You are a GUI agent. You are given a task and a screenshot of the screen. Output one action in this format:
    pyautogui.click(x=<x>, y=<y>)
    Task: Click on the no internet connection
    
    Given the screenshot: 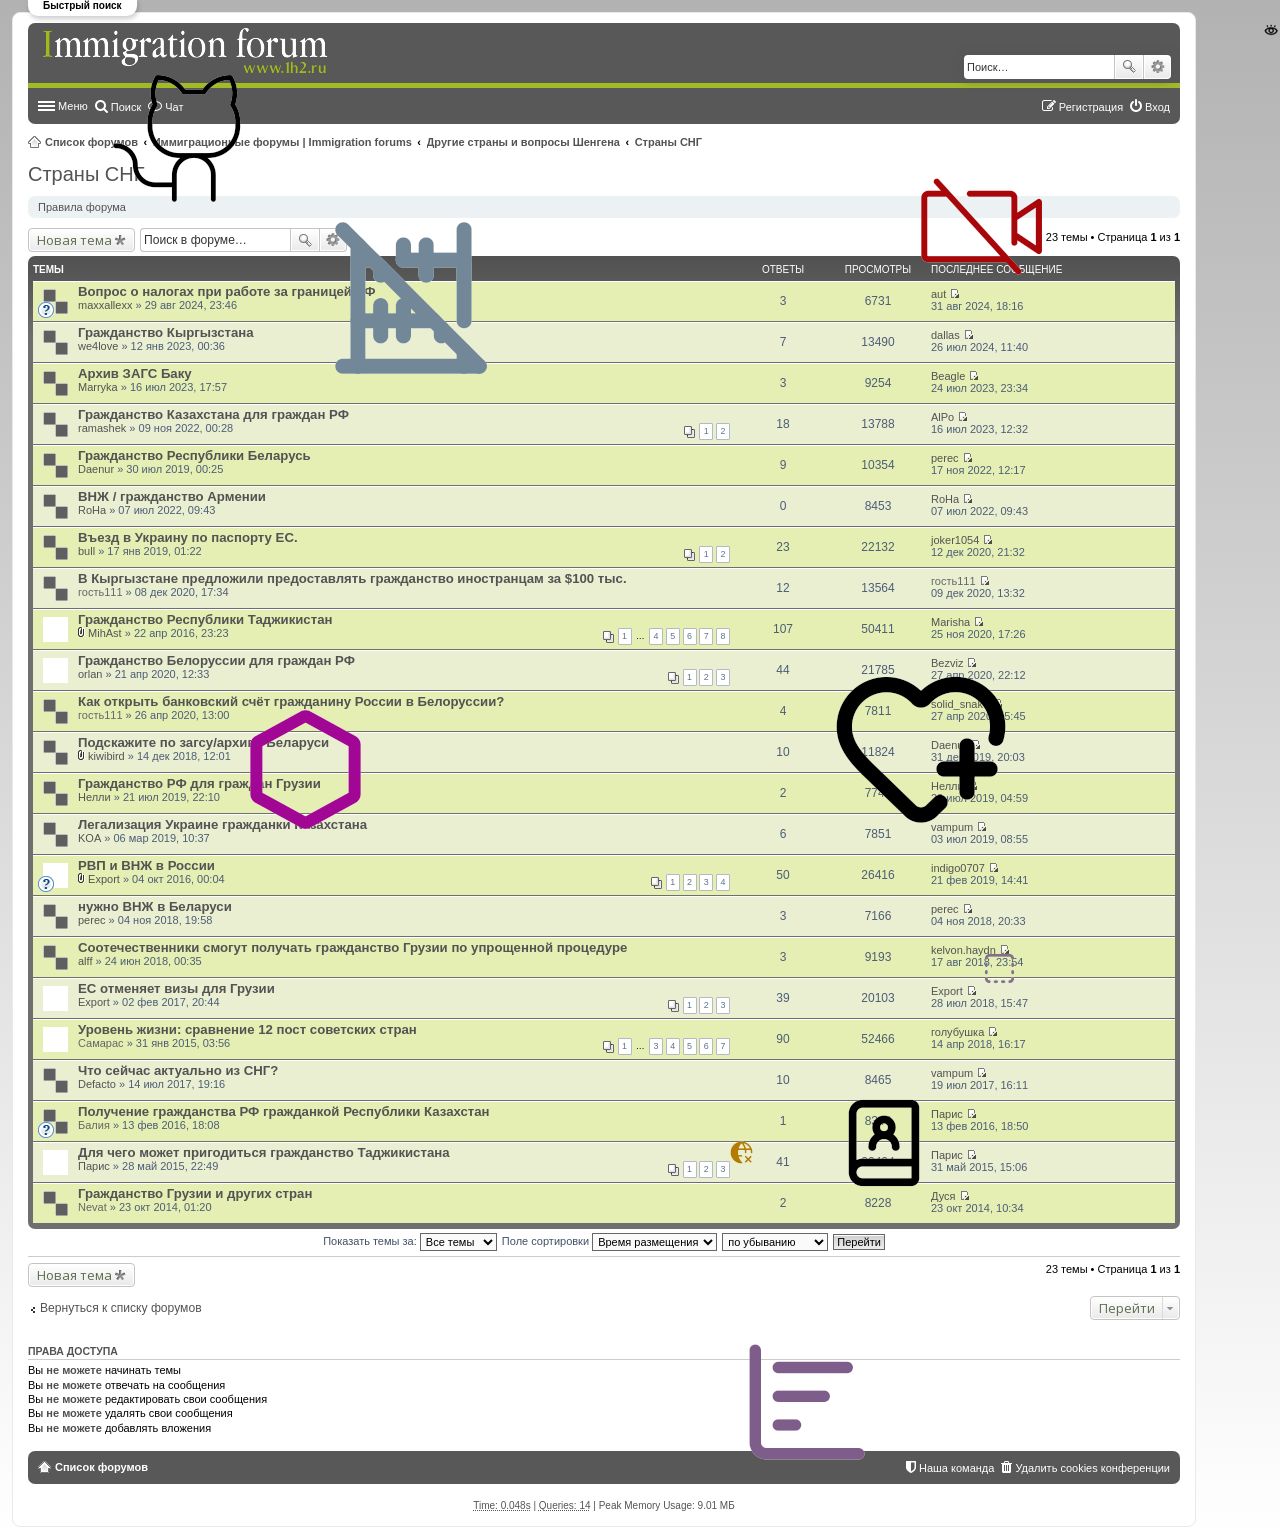 What is the action you would take?
    pyautogui.click(x=741, y=1152)
    